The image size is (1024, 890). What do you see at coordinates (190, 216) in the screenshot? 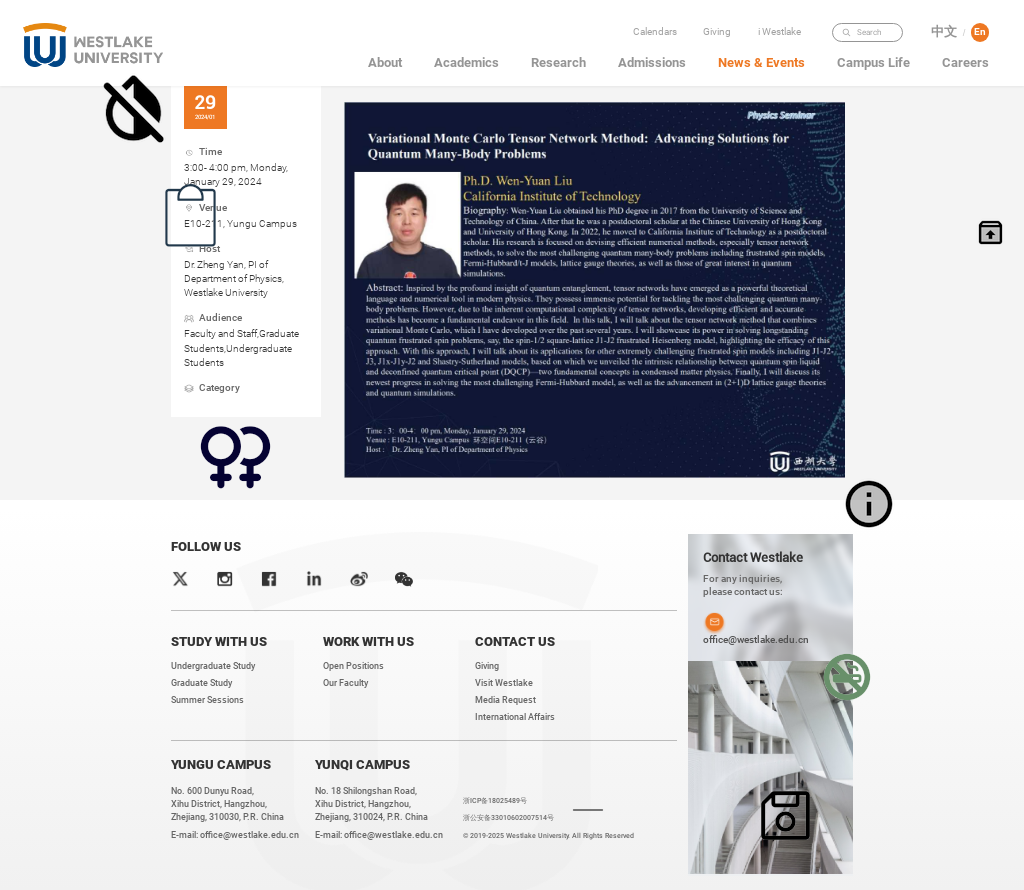
I see `copy to clipboard` at bounding box center [190, 216].